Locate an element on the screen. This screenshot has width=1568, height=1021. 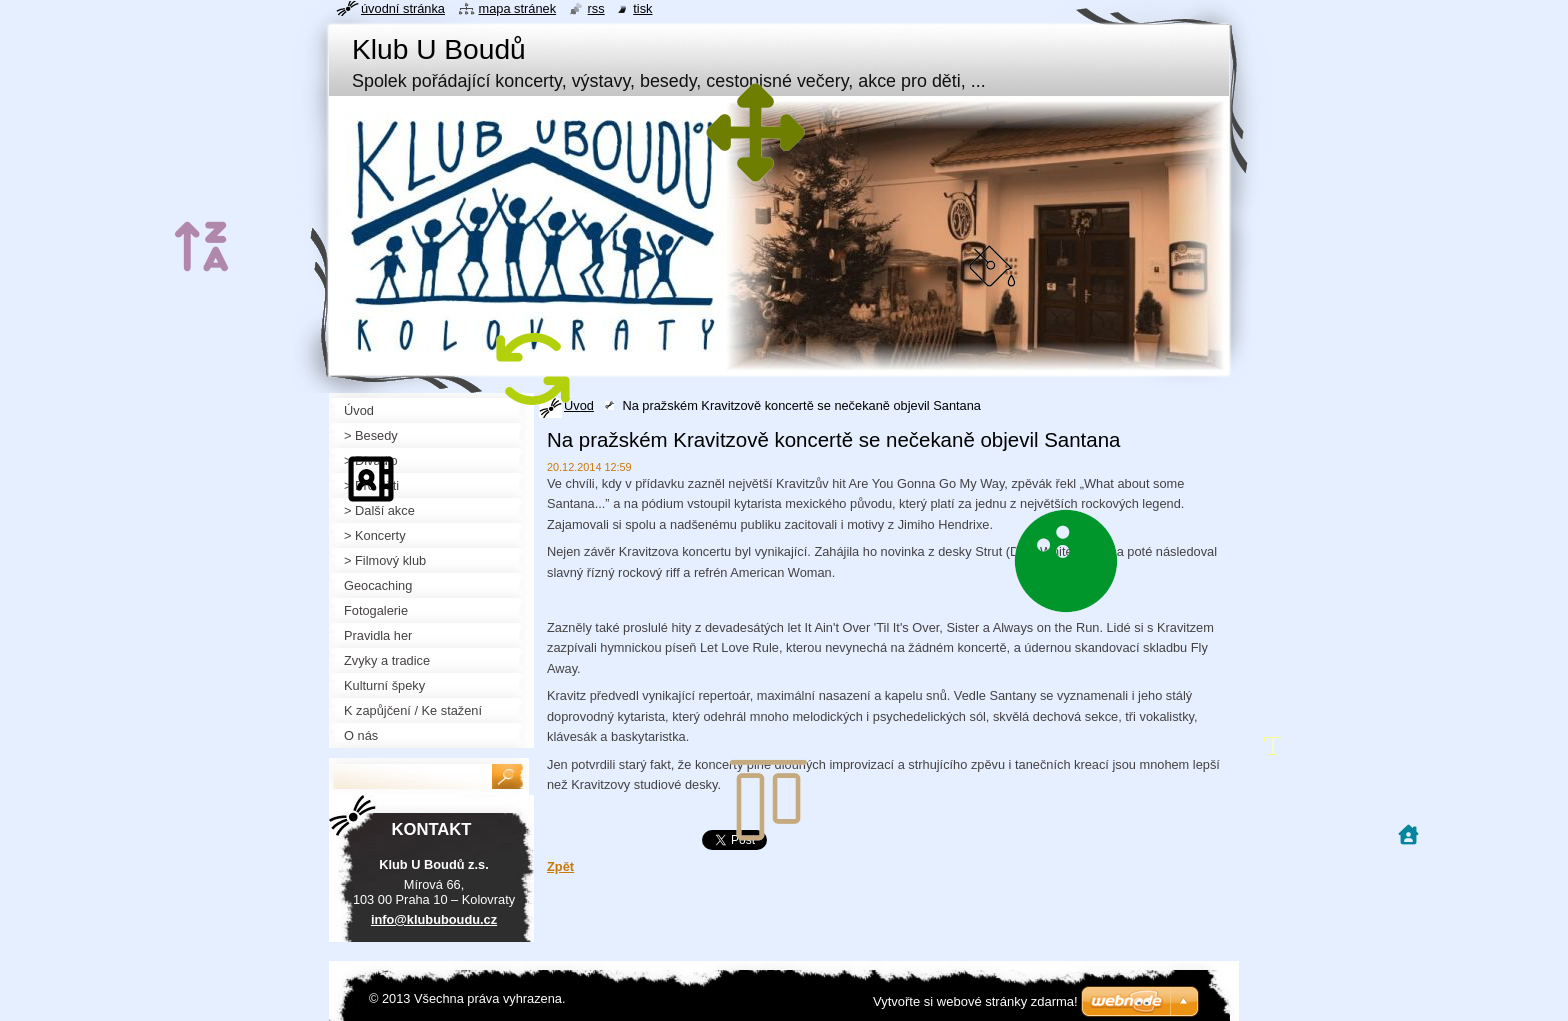
sort list alphabetically from Z to A is located at coordinates (201, 246).